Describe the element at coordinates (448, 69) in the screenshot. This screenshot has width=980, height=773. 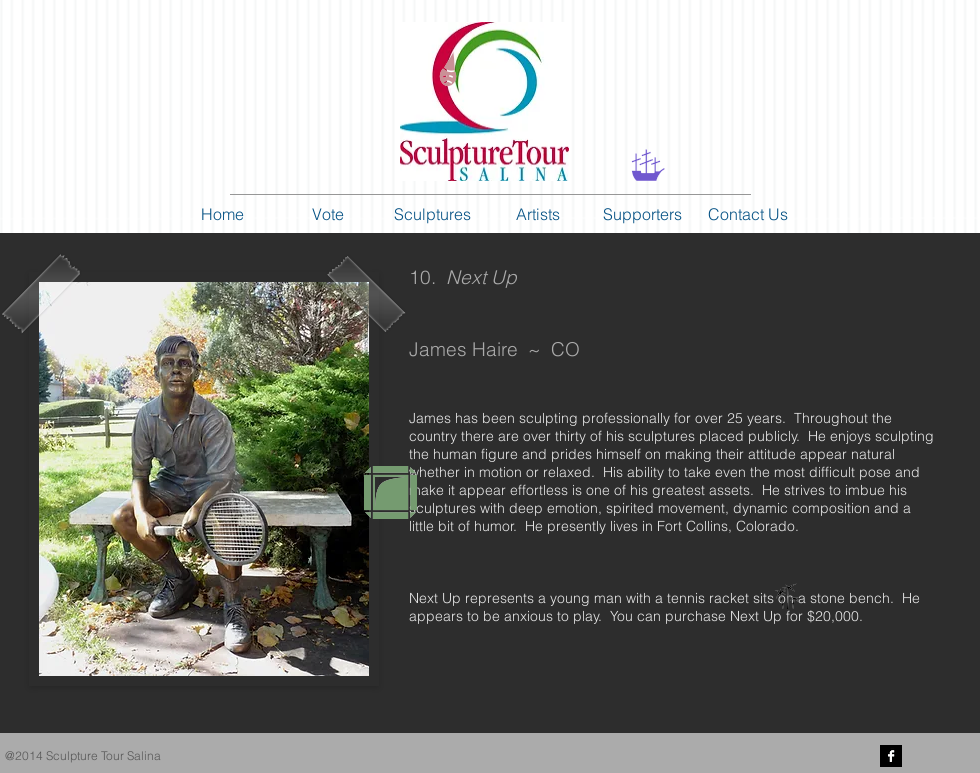
I see `indicates a player penalty or mistake` at that location.